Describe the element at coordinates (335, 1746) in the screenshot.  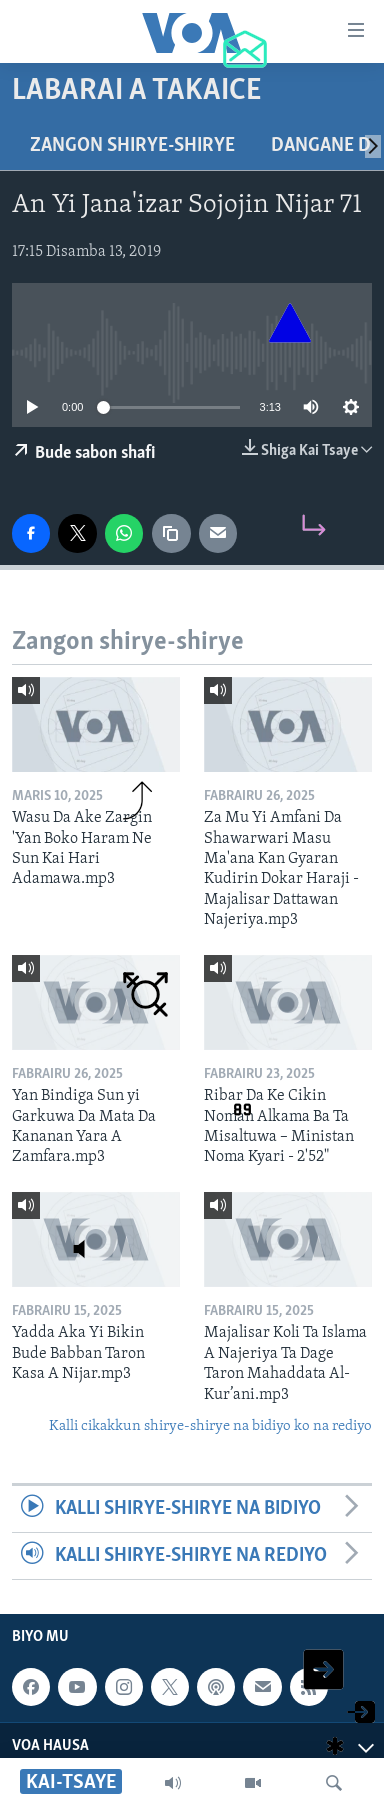
I see `access medical or health-related features` at that location.